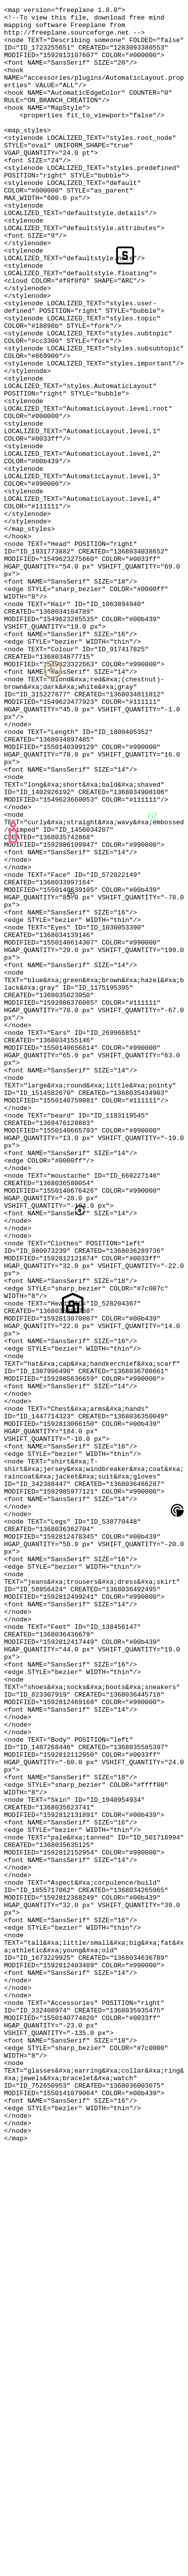  I want to click on indicates a shortcut or keyboard shortcut function, so click(125, 255).